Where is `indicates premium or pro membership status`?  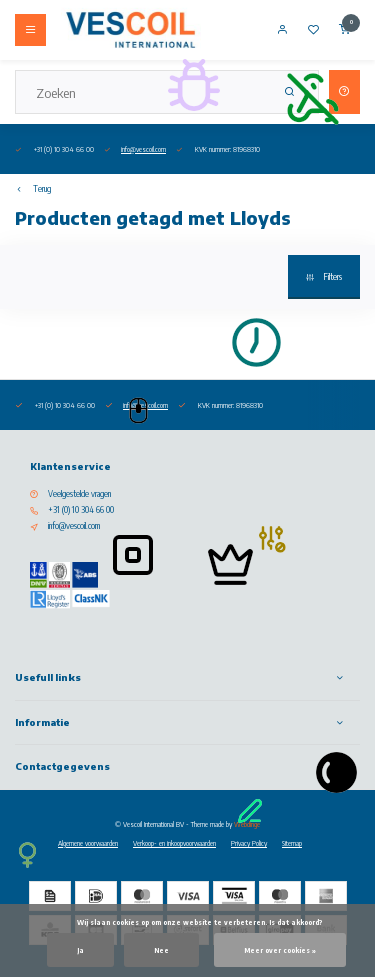
indicates premium or pro membership status is located at coordinates (230, 564).